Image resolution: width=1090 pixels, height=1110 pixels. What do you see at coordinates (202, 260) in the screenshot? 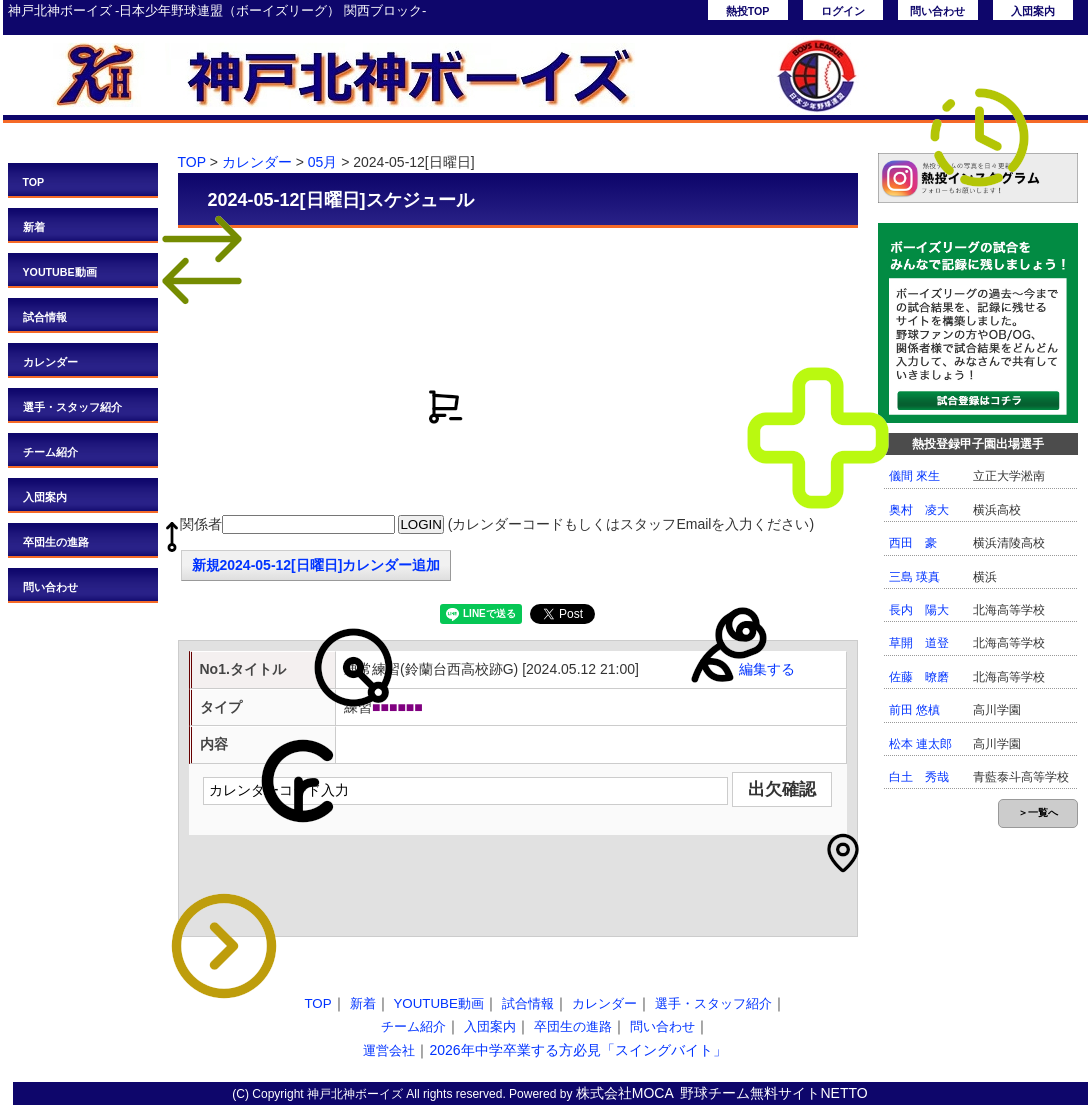
I see `switch between two views or modes` at bounding box center [202, 260].